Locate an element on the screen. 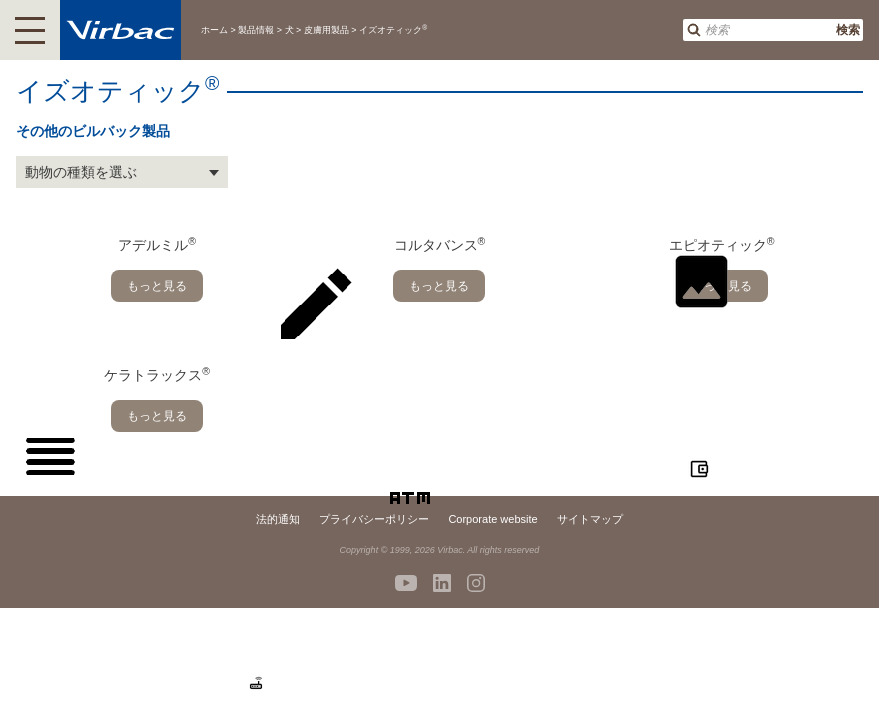 Image resolution: width=879 pixels, height=720 pixels. edit or modify content is located at coordinates (315, 304).